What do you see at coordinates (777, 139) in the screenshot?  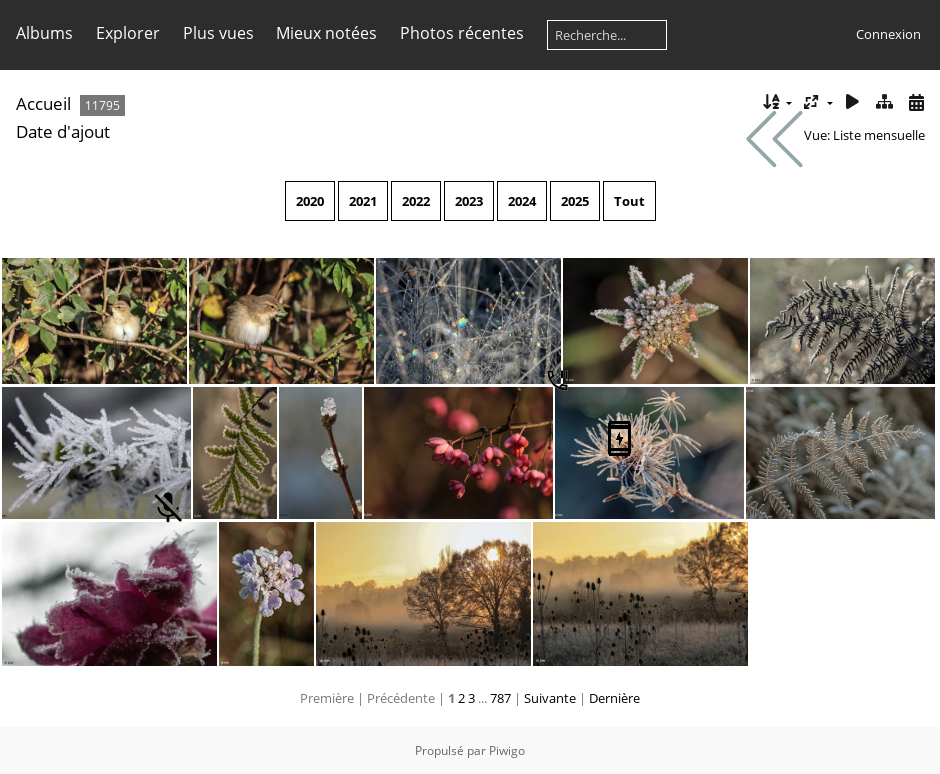 I see `go back to the beginning` at bounding box center [777, 139].